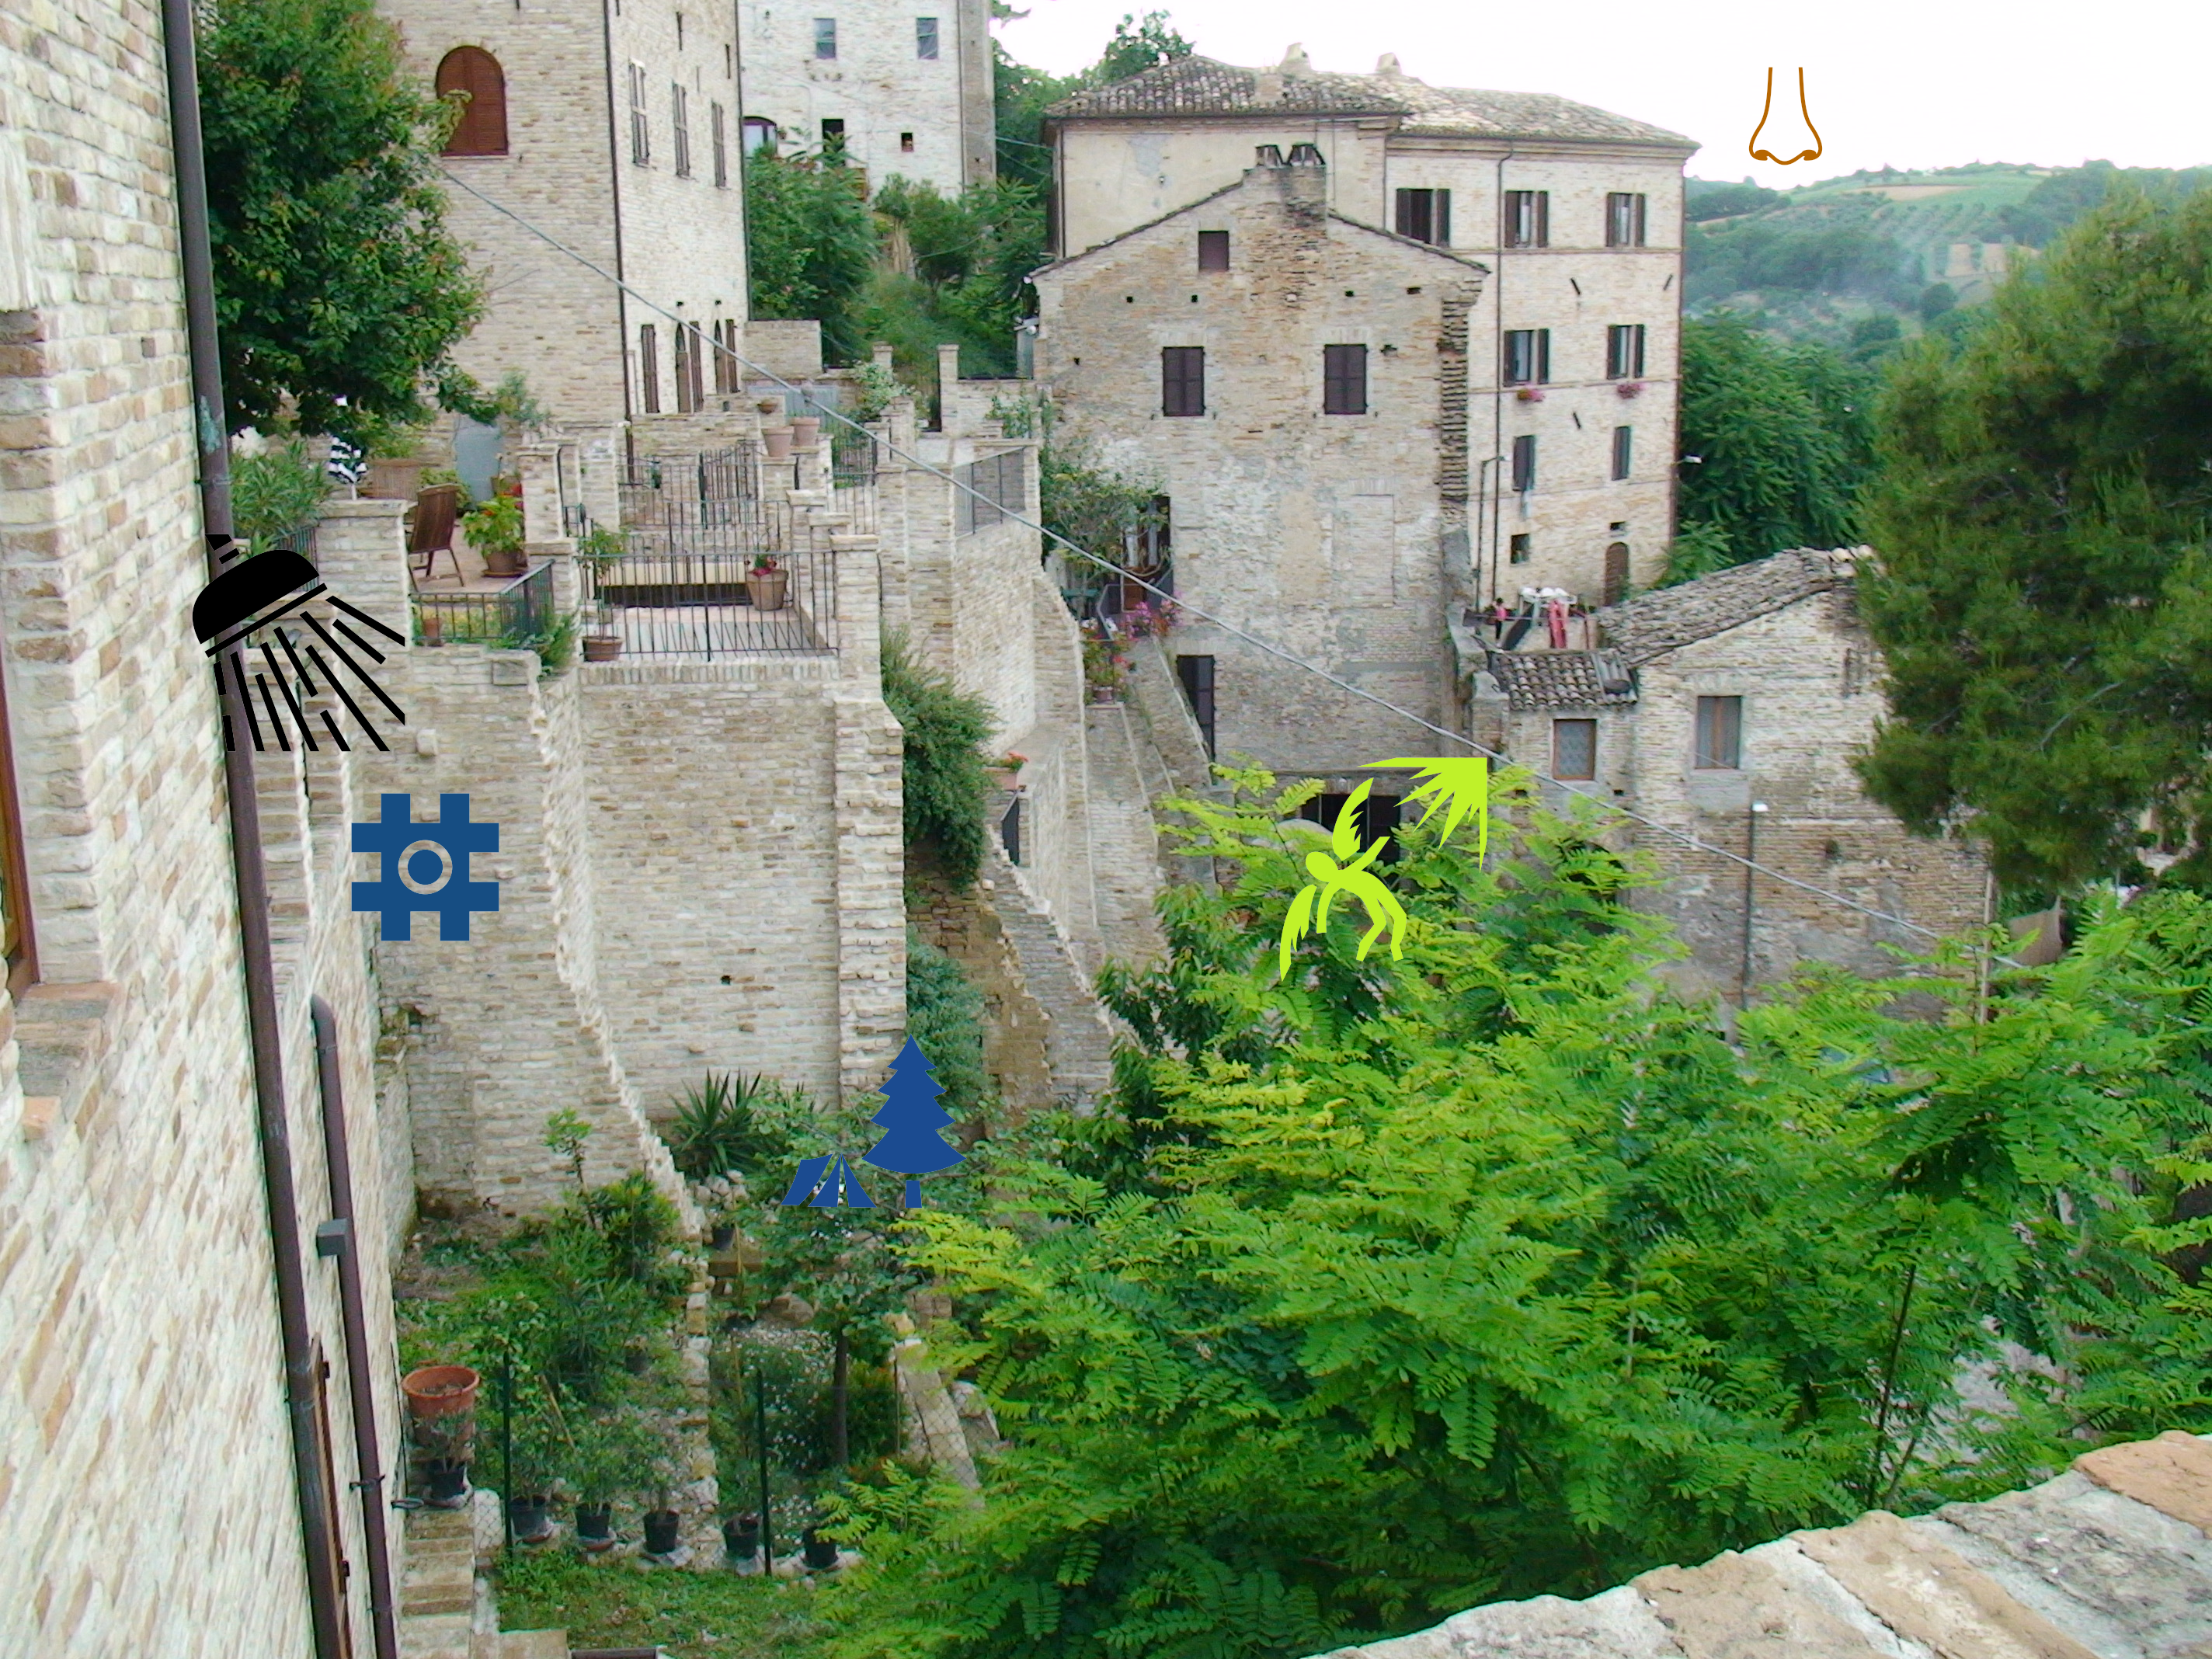 The width and height of the screenshot is (2212, 1659). I want to click on indicates bathroom or shower facilities available, so click(296, 642).